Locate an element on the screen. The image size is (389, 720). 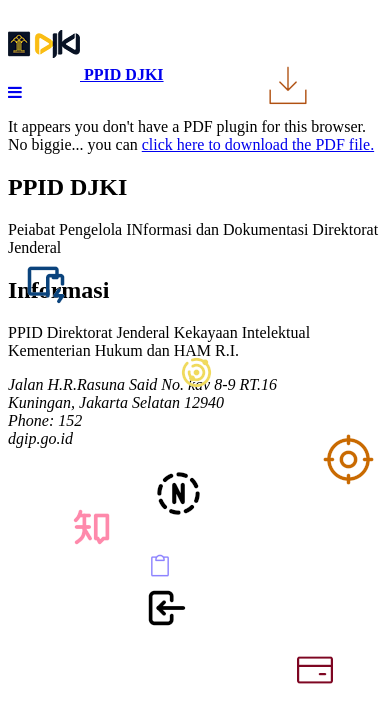
center map on current location is located at coordinates (348, 459).